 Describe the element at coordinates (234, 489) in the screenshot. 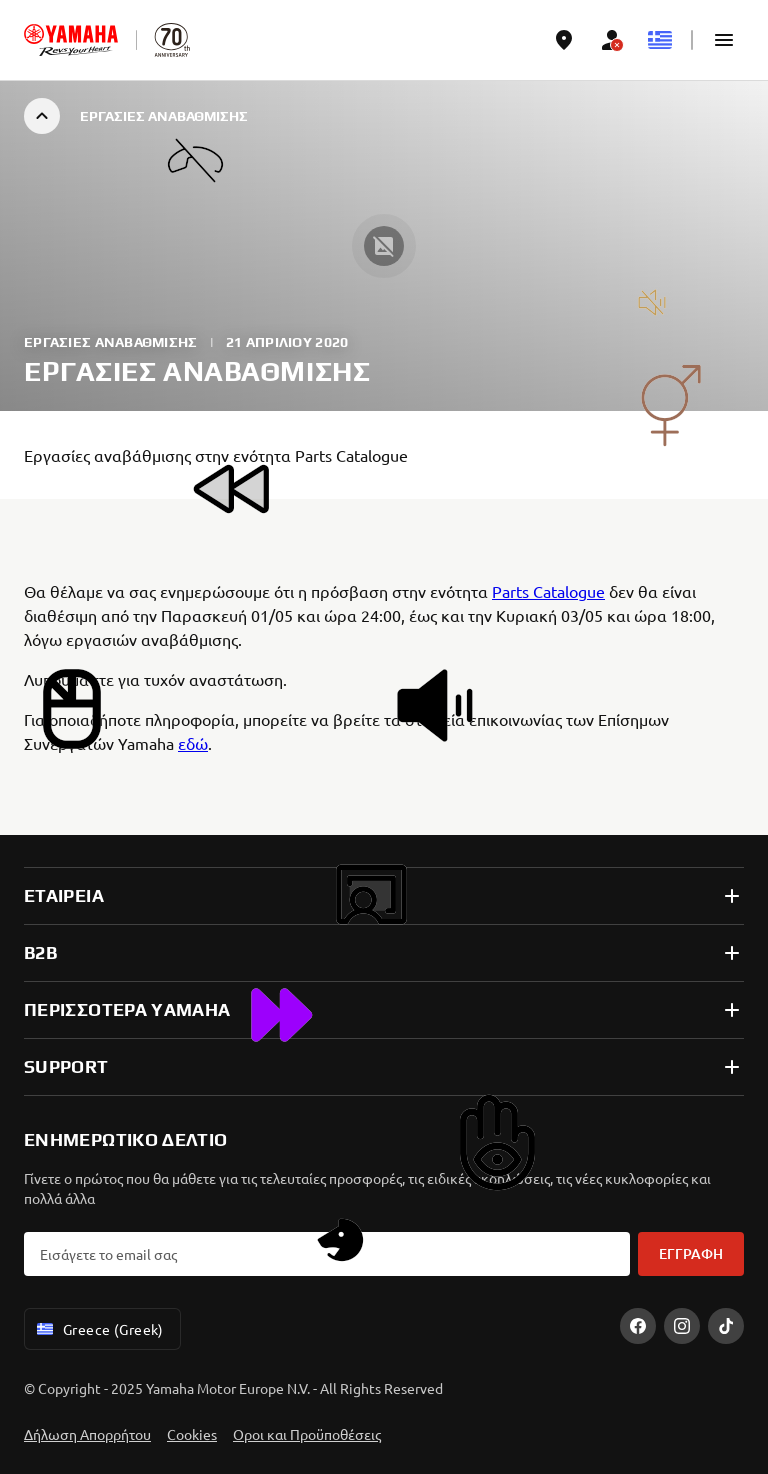

I see `rewind or skip backward in media playback` at that location.